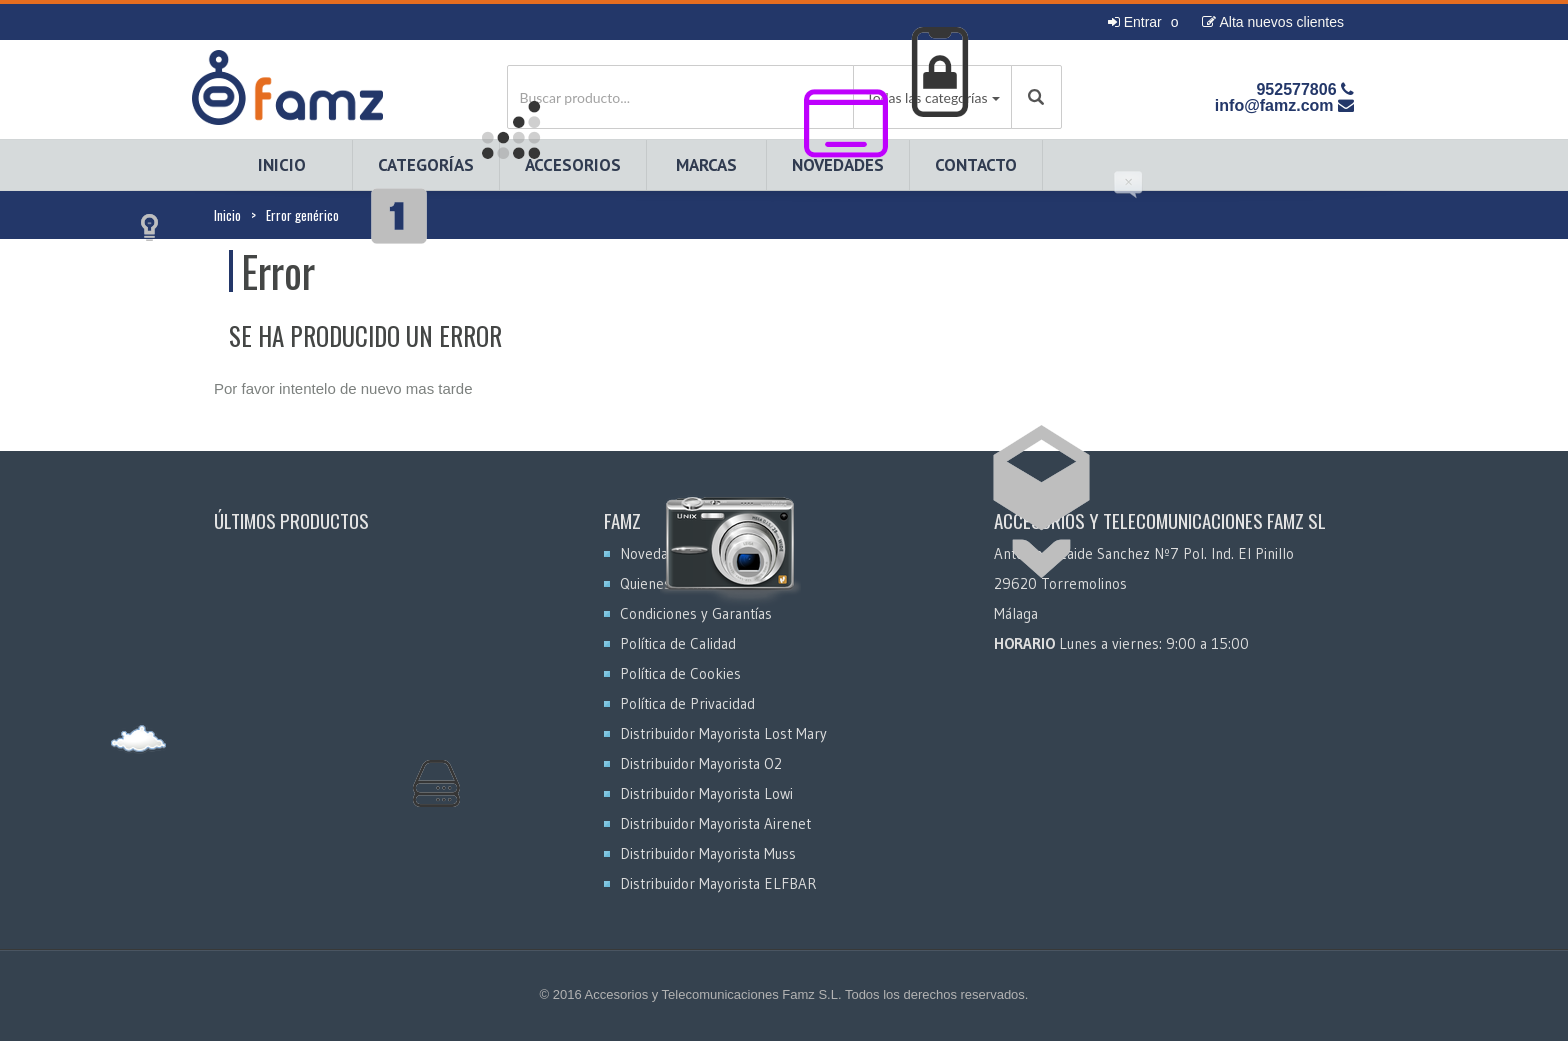 The width and height of the screenshot is (1568, 1041). Describe the element at coordinates (846, 126) in the screenshot. I see `access desktop preferences or display settings` at that location.